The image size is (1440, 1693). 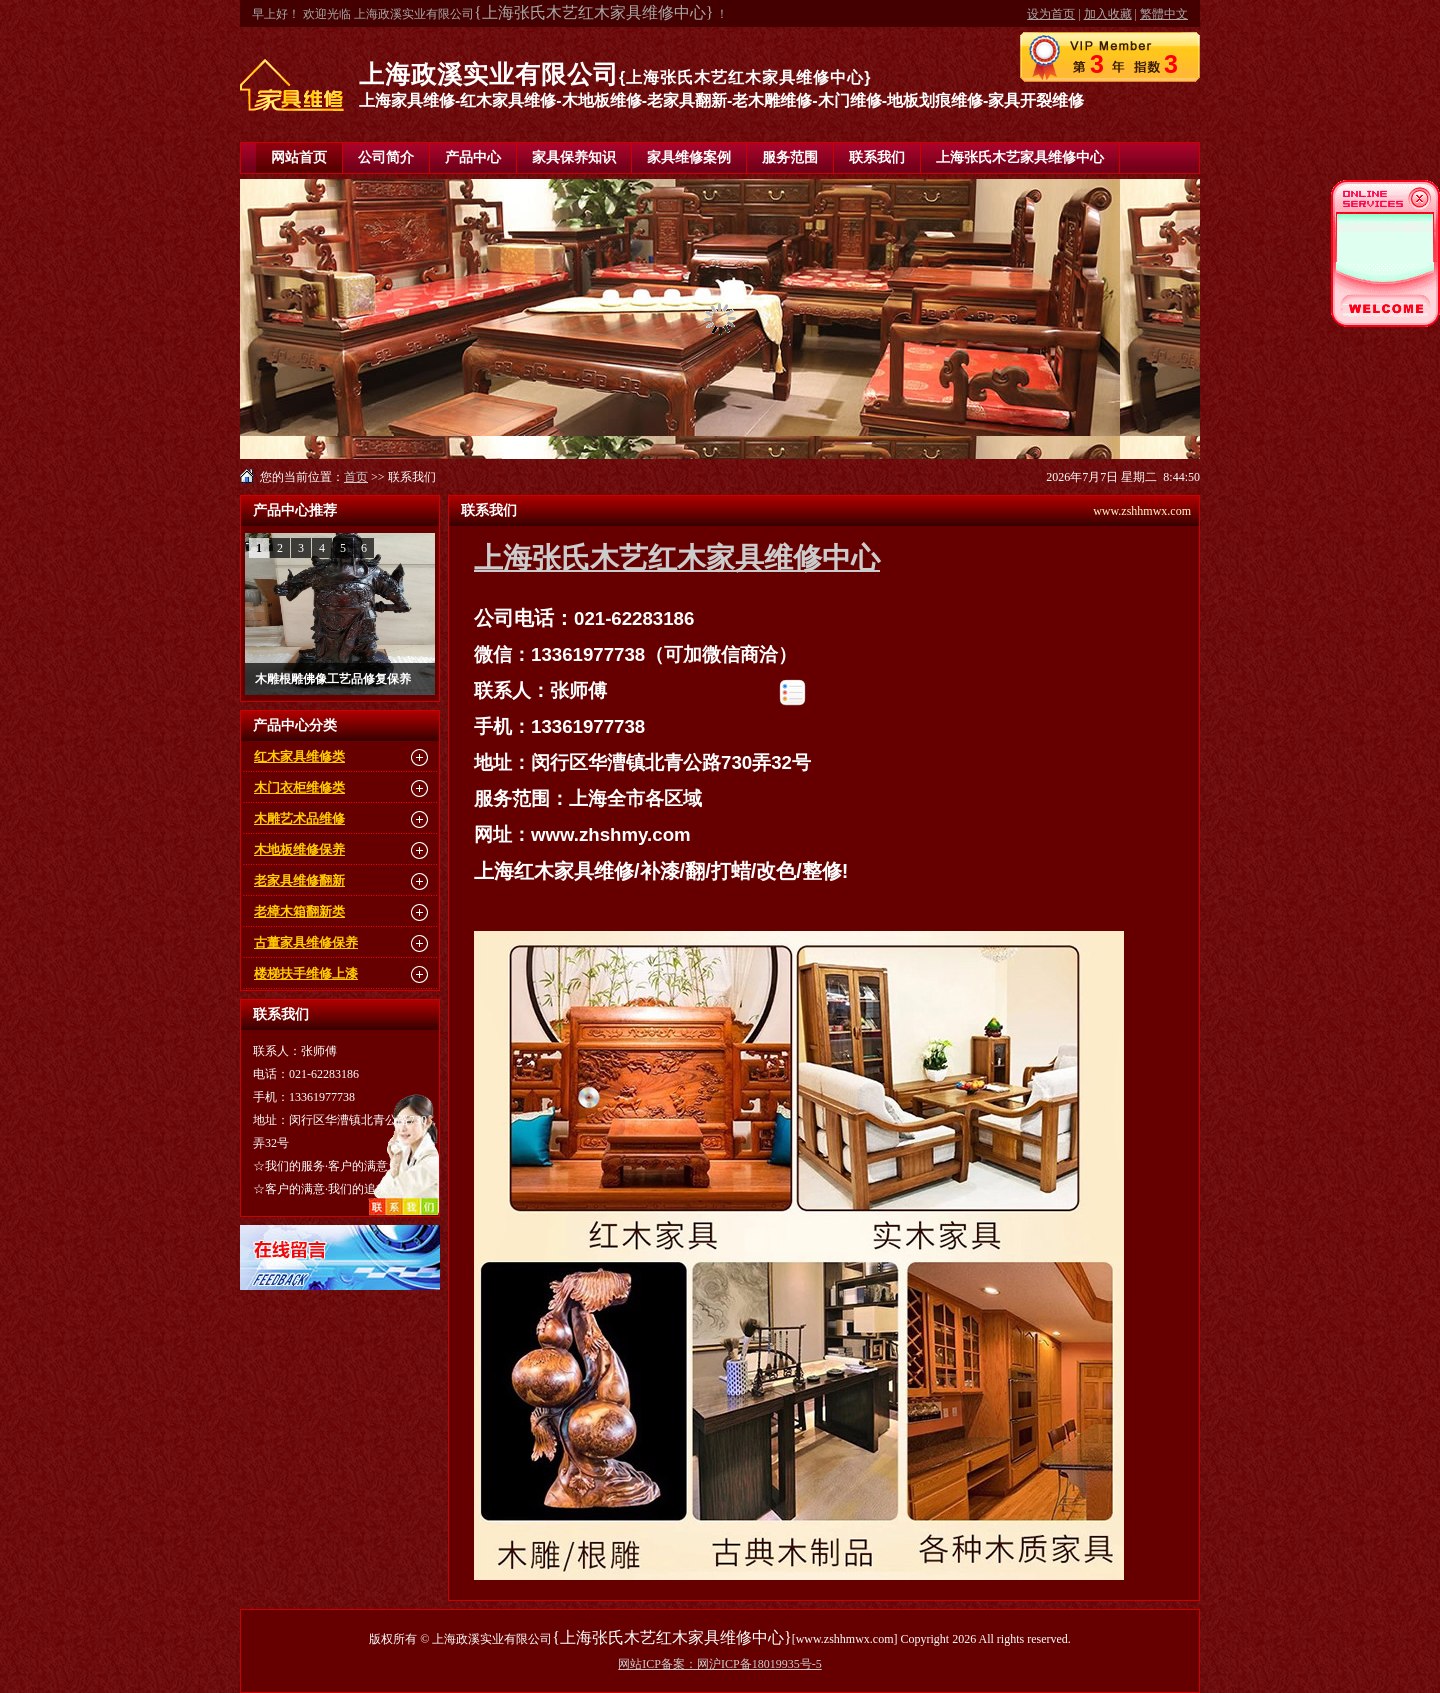 I want to click on open the reminders app, so click(x=792, y=692).